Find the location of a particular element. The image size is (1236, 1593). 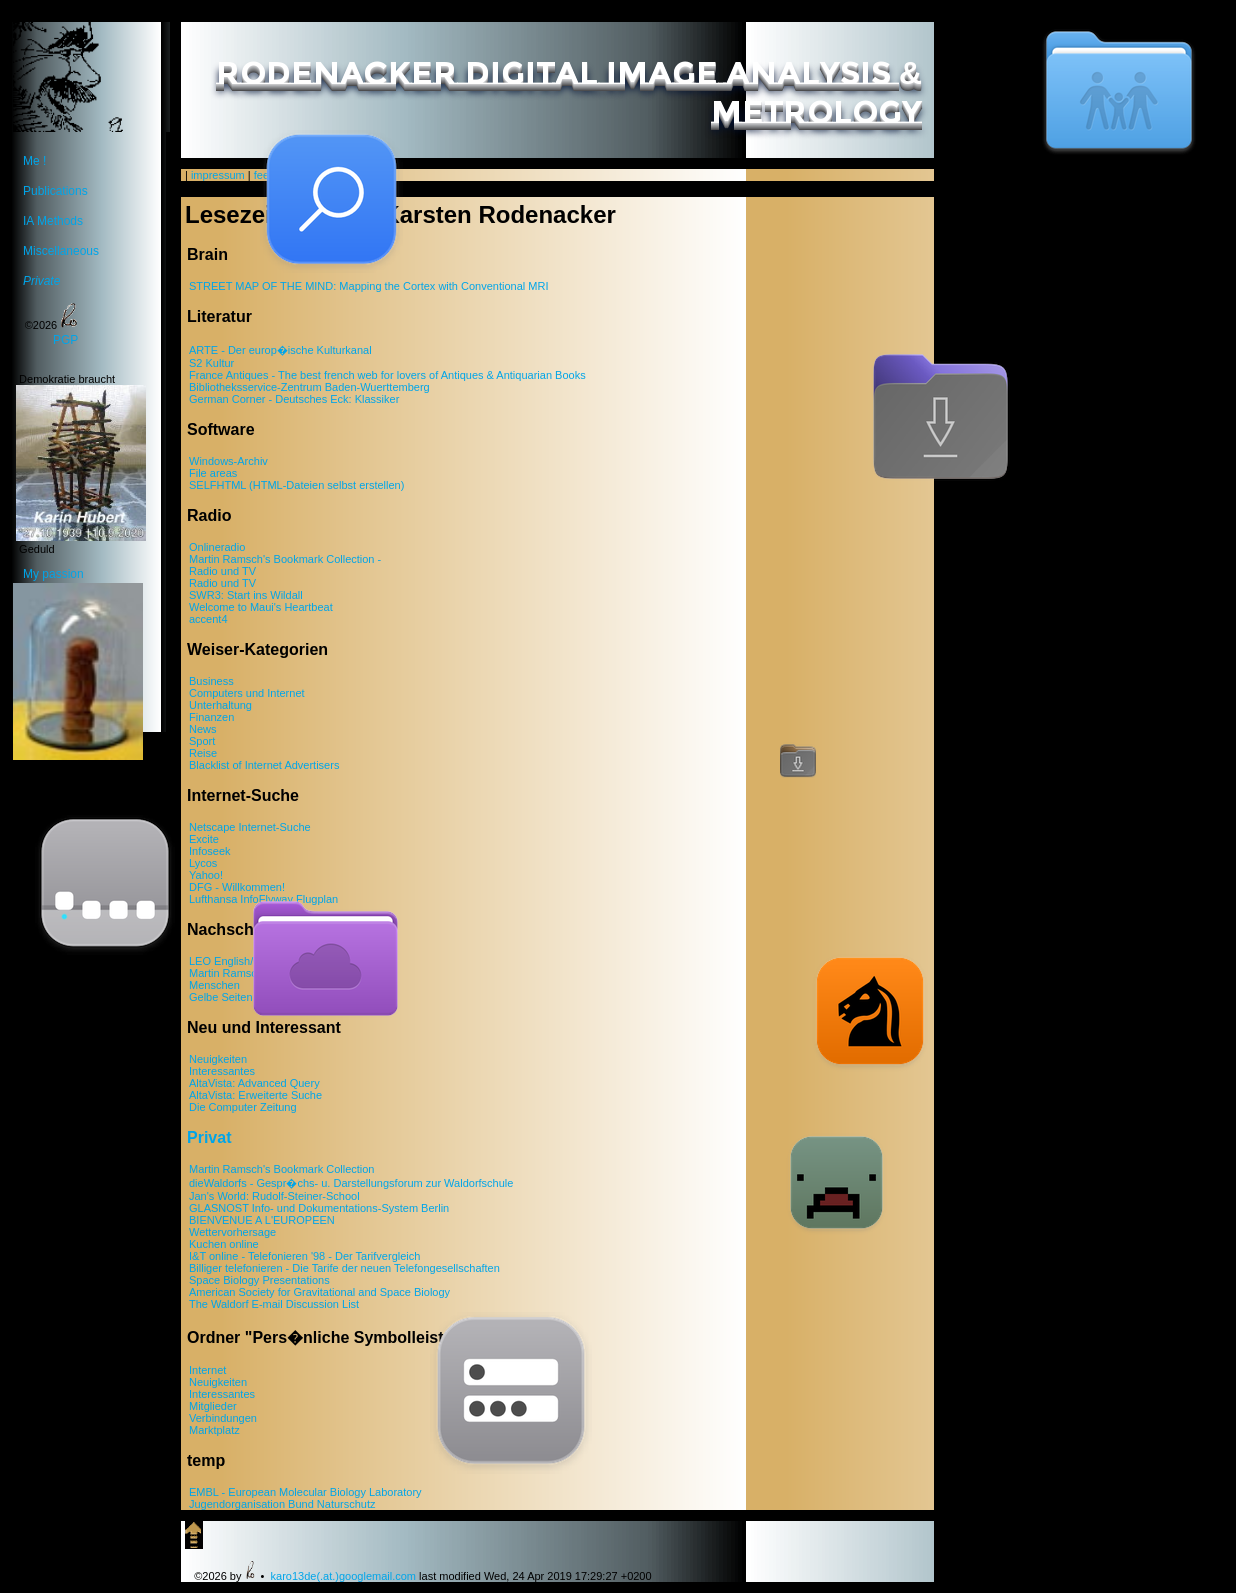

manage cinnamon desktop applets is located at coordinates (105, 885).